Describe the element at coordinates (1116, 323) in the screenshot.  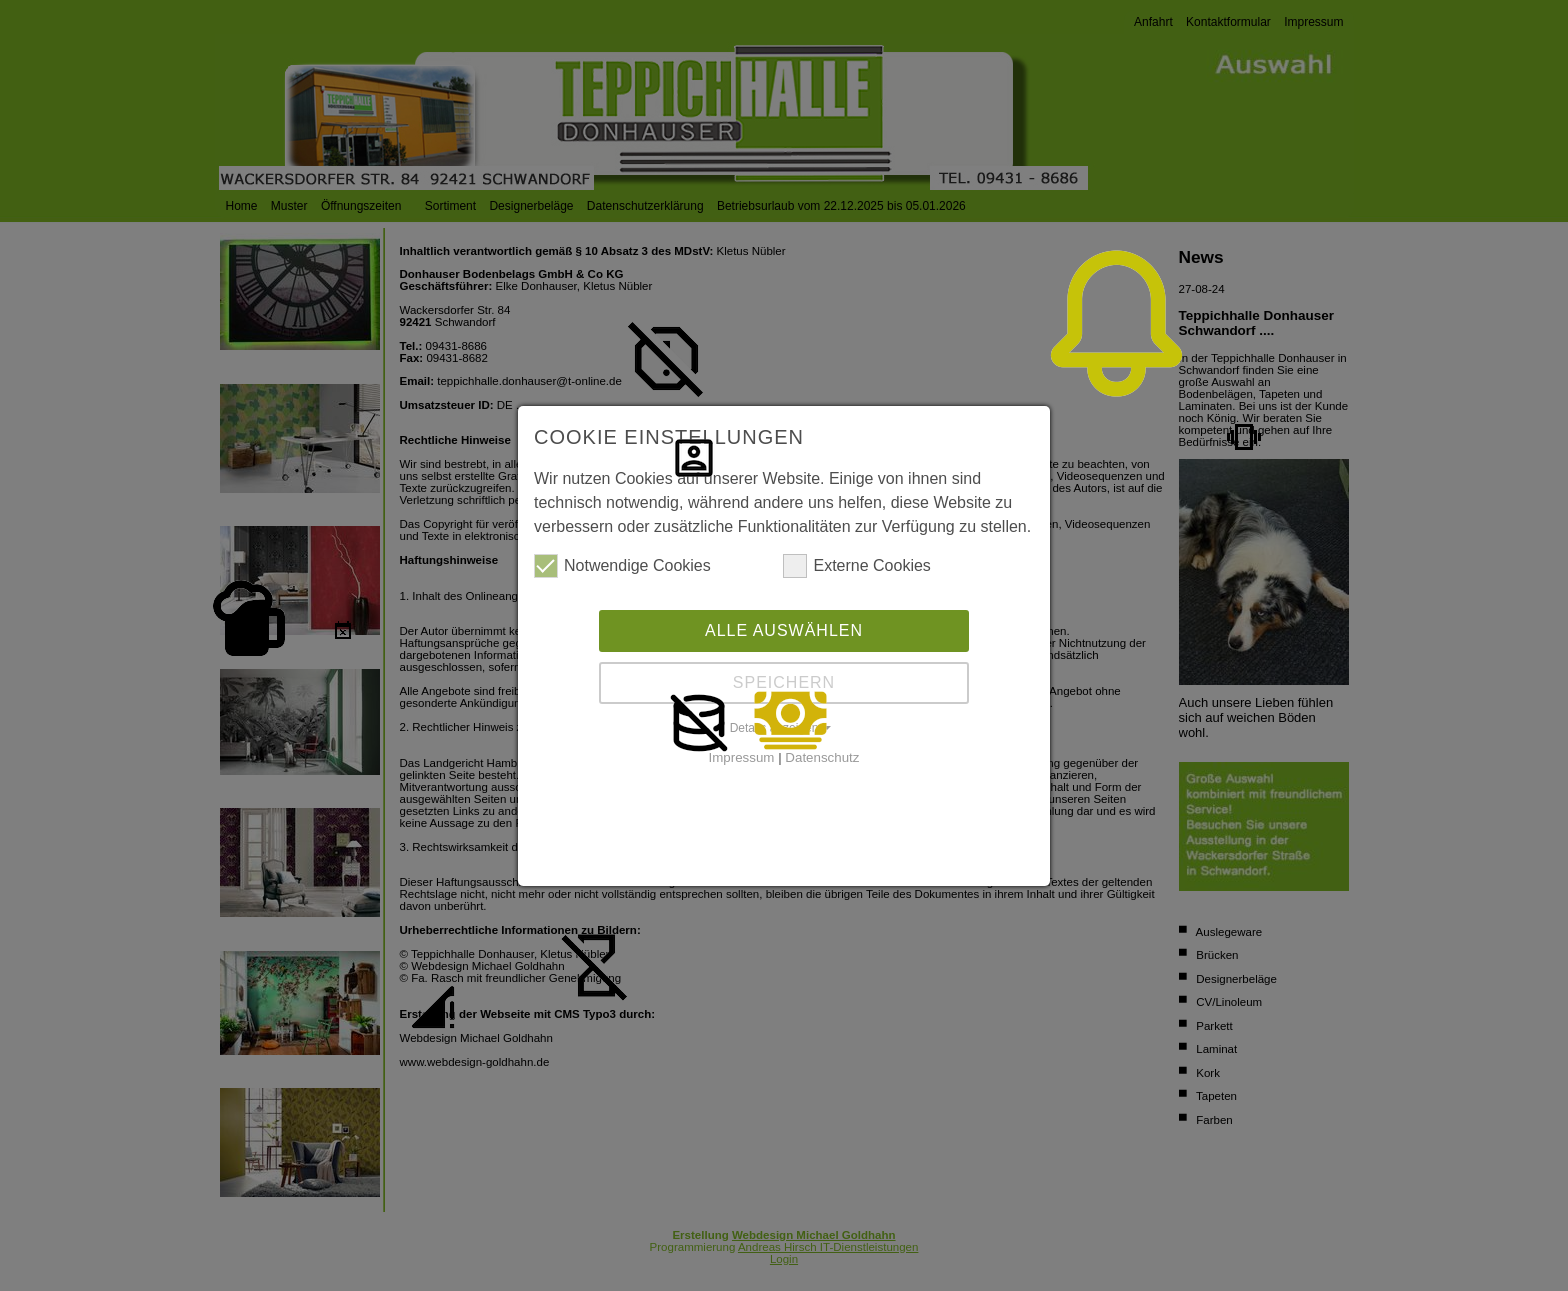
I see `view notifications` at that location.